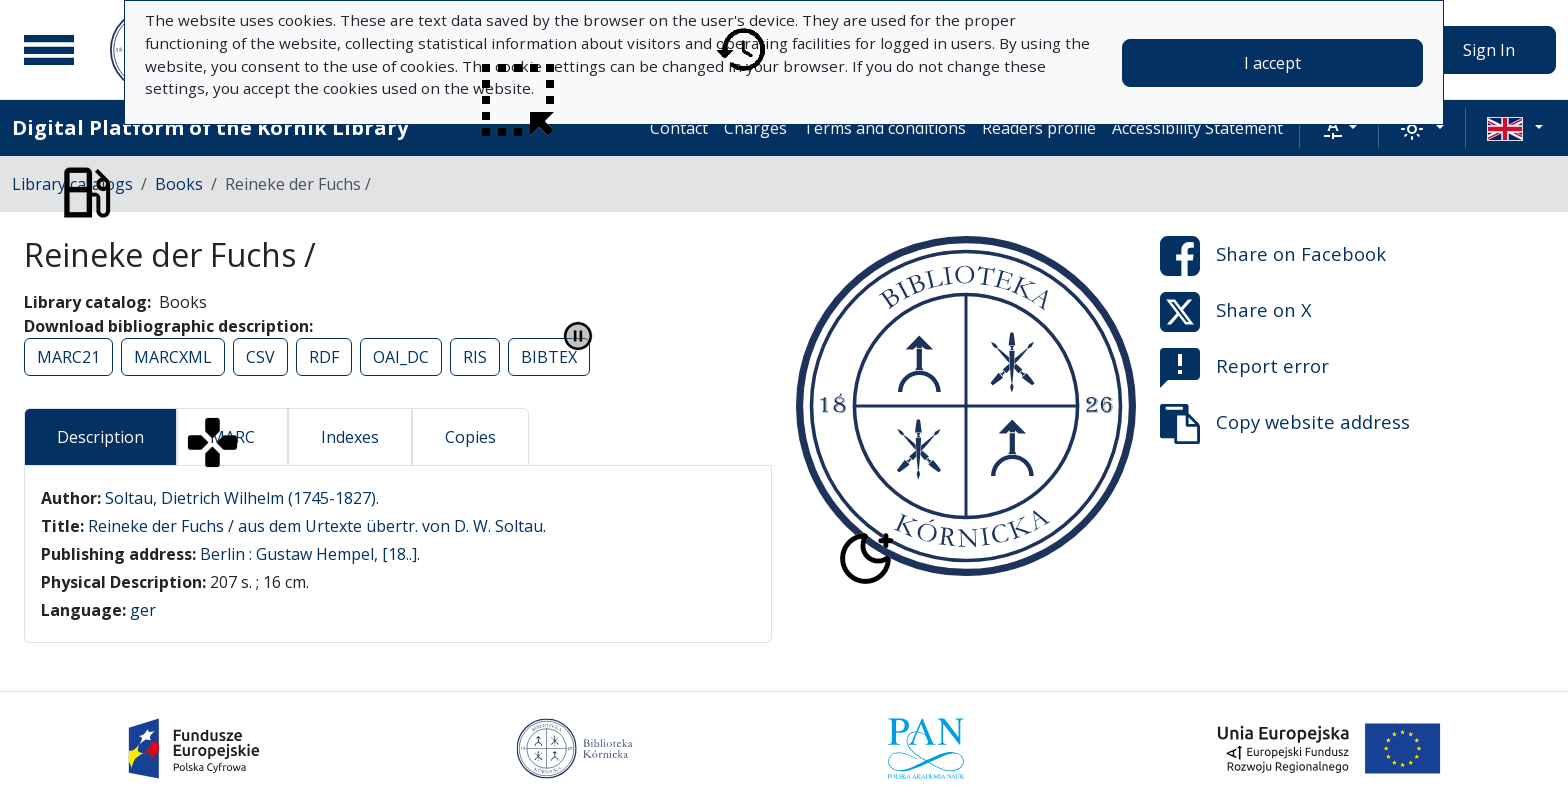  I want to click on select or highlight an area, so click(518, 100).